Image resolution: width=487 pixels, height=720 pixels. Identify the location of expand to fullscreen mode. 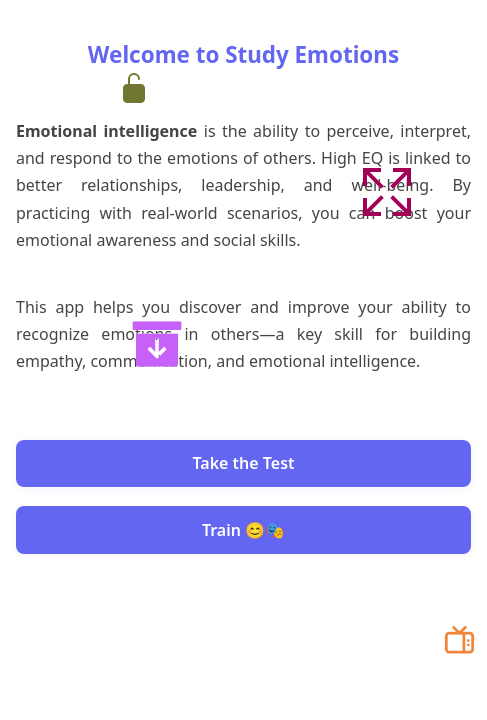
(387, 192).